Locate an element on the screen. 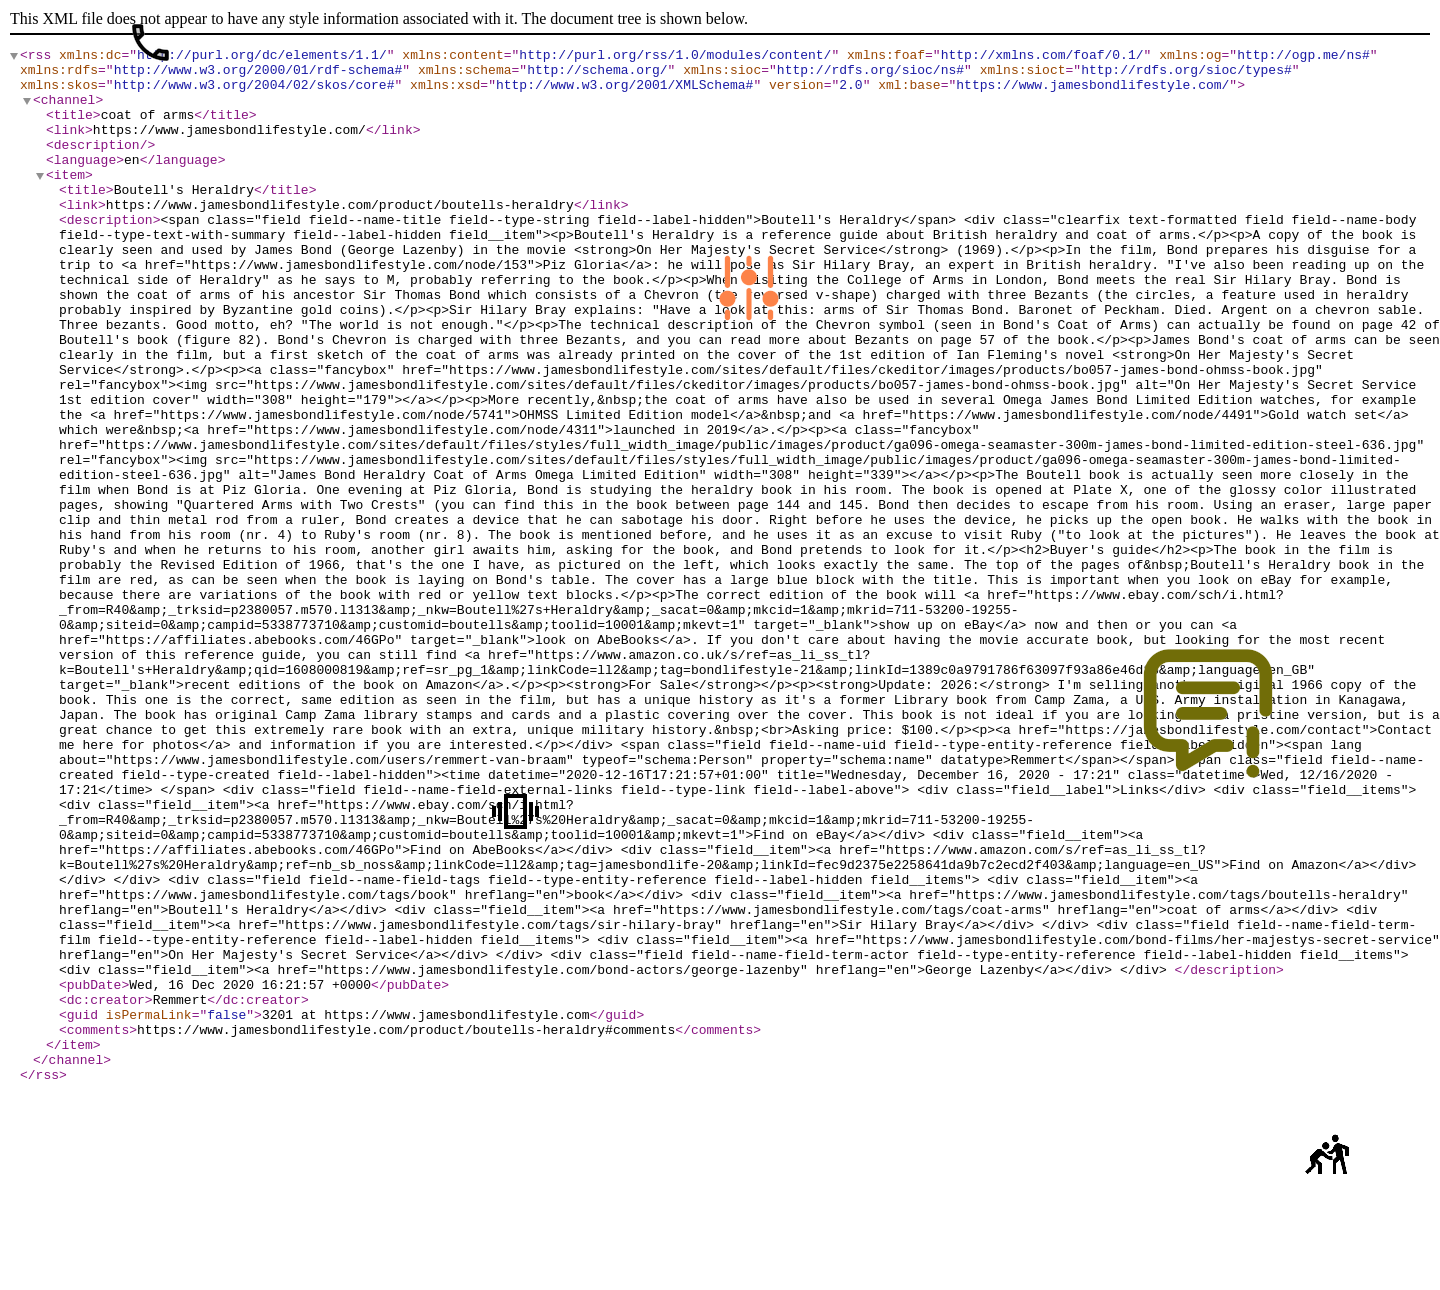  access kabaddi sports content or scores is located at coordinates (1327, 1156).